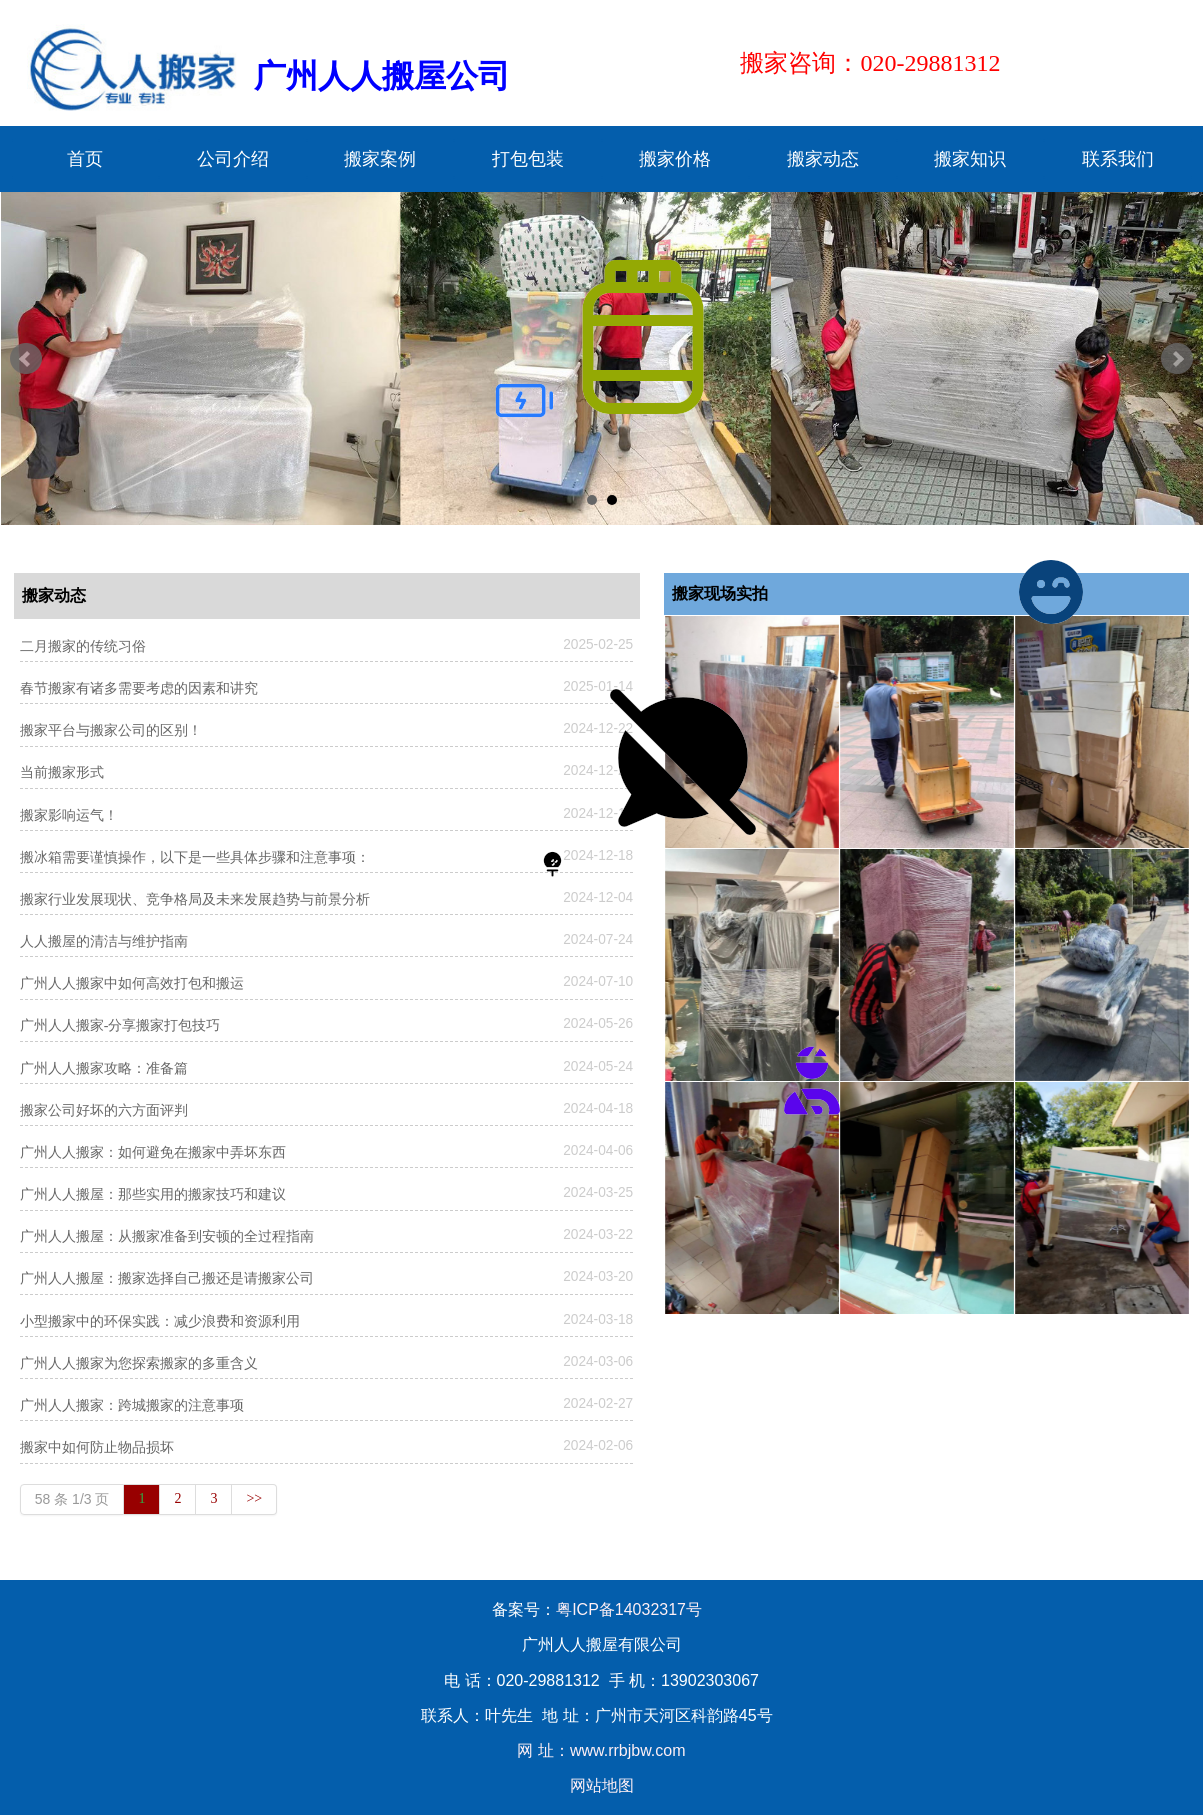 This screenshot has width=1203, height=1815. I want to click on indicates an injured or hurt user, so click(812, 1080).